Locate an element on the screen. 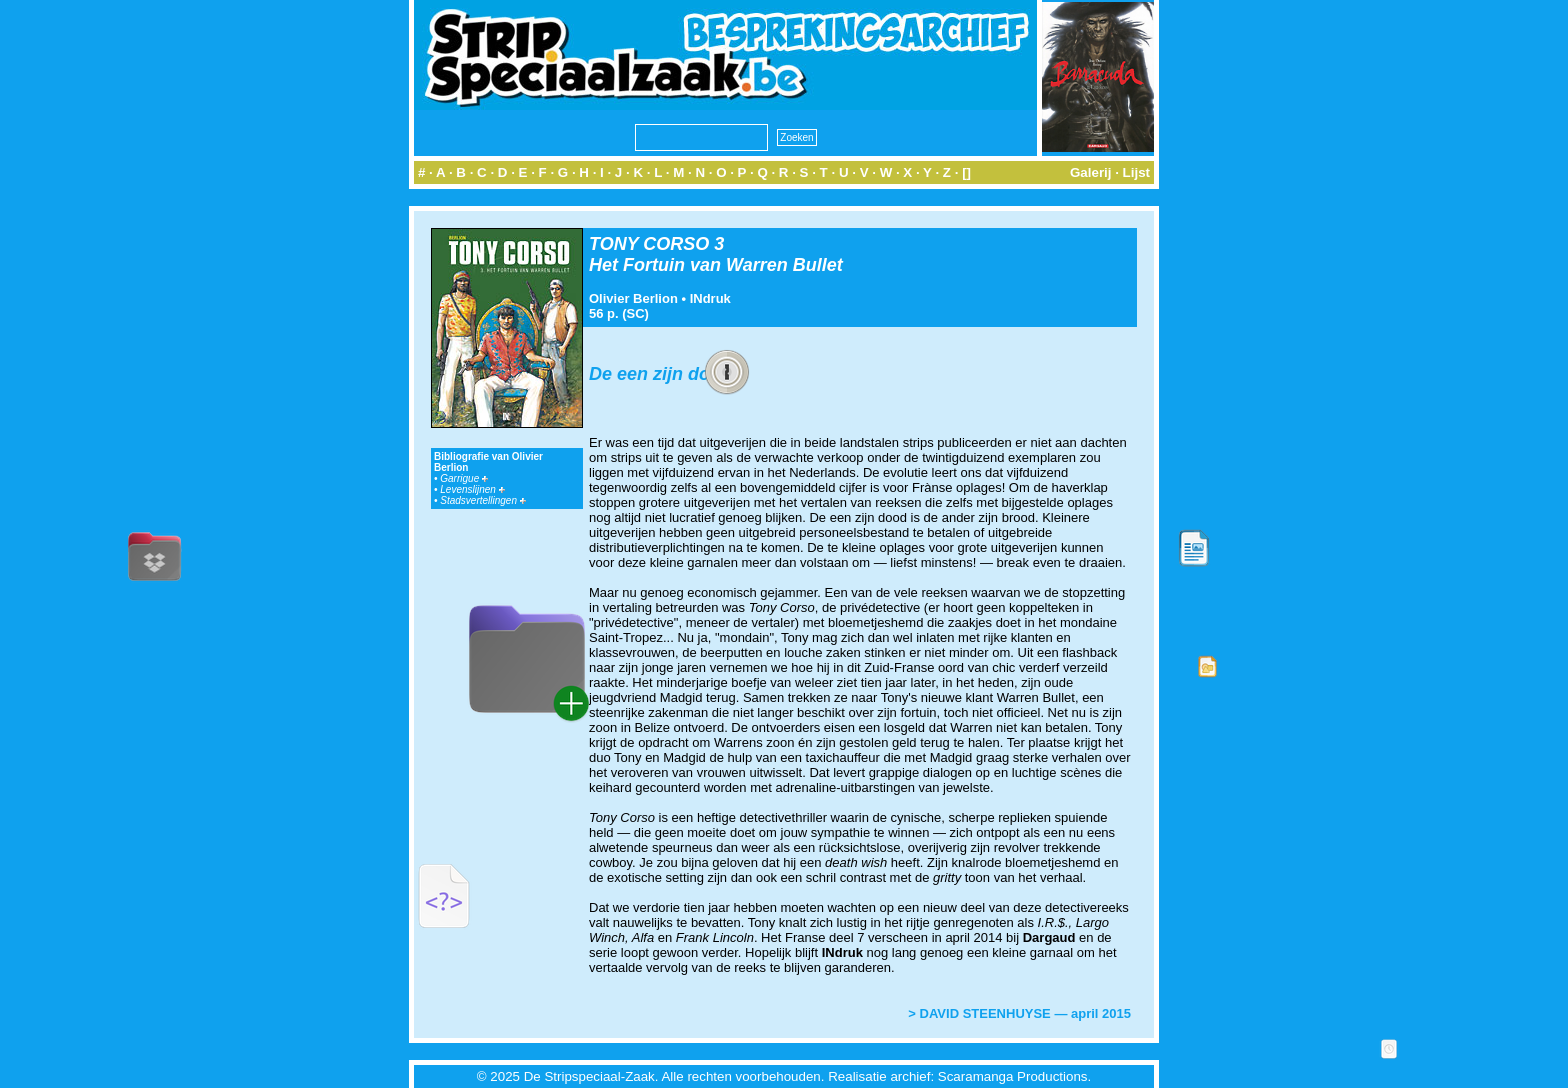 This screenshot has width=1568, height=1088. create a new folder is located at coordinates (527, 659).